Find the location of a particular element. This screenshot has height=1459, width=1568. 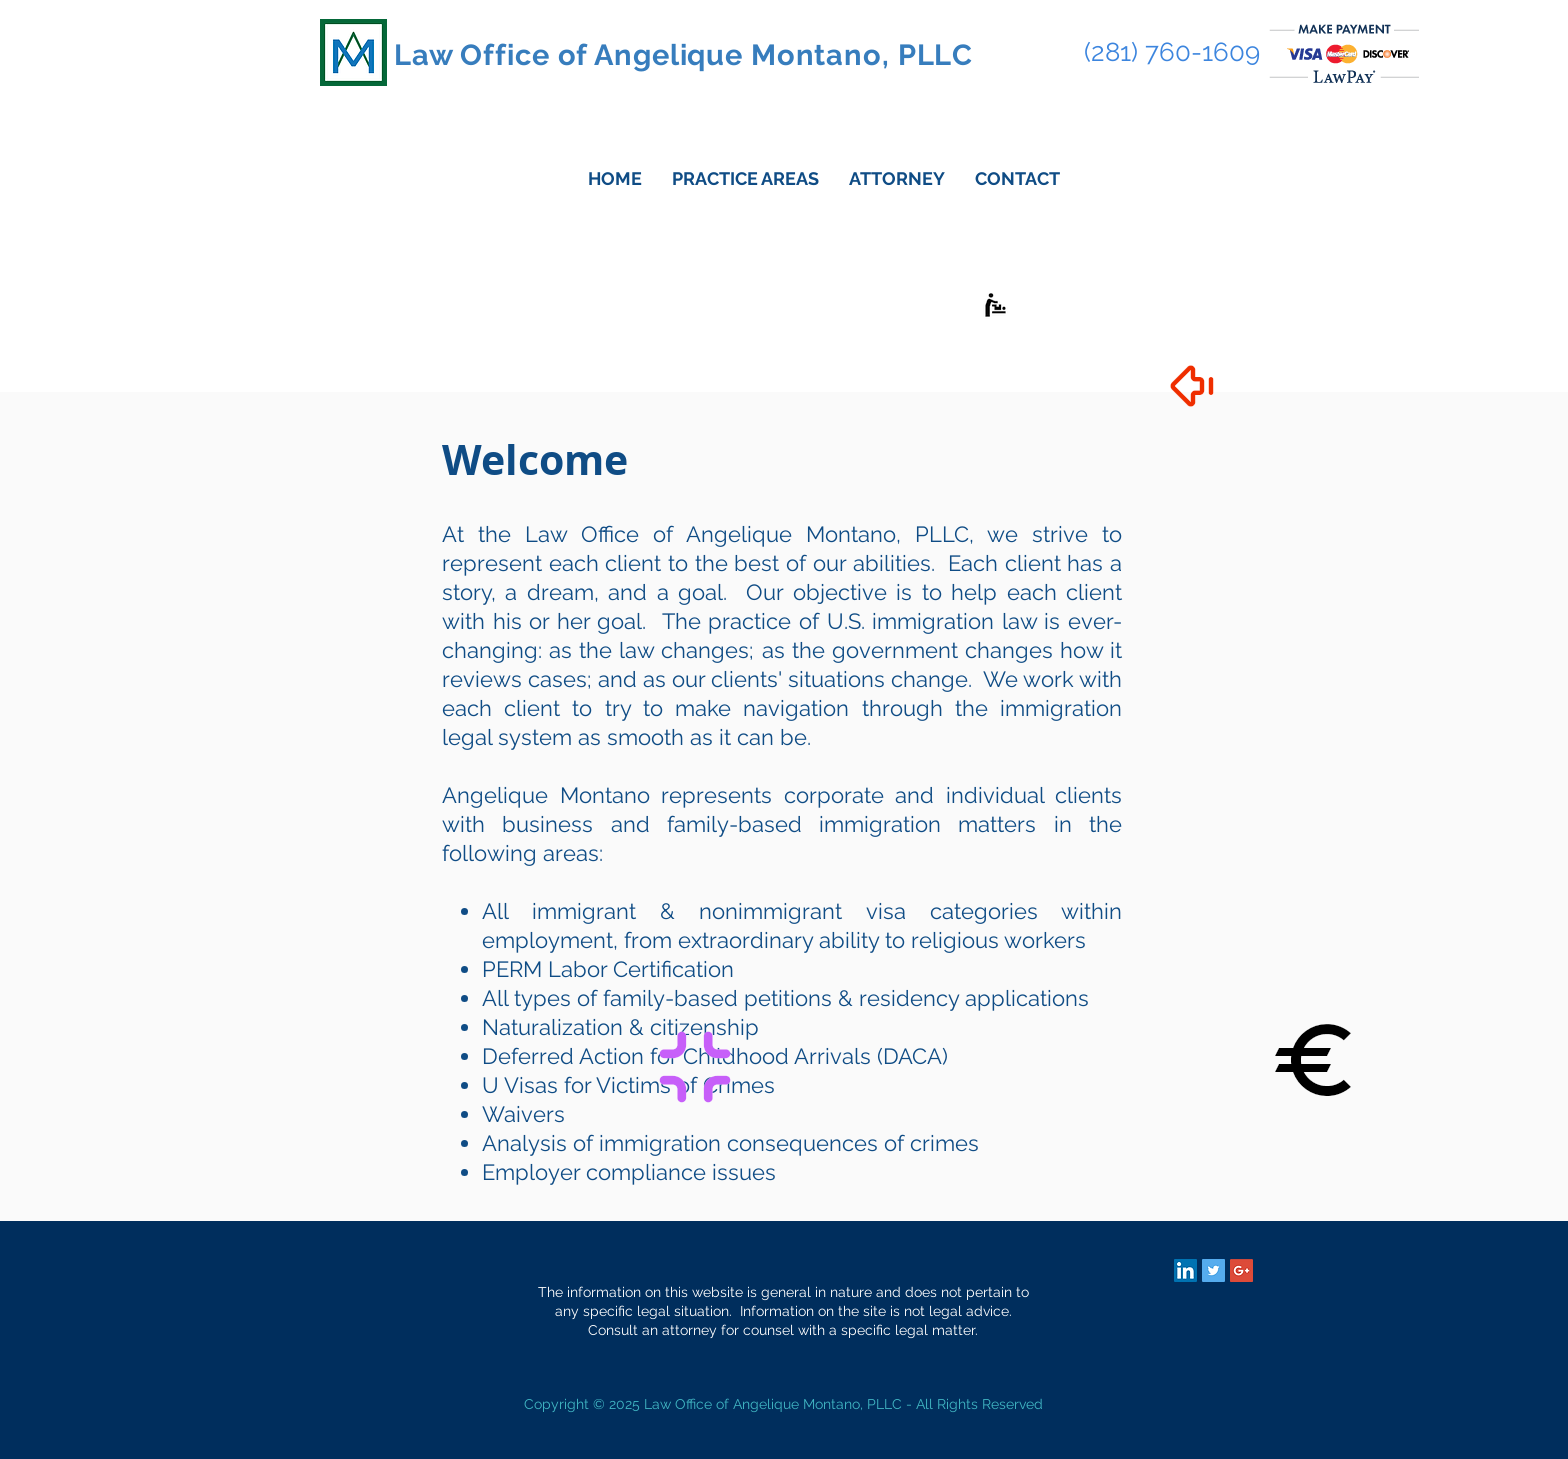

indicates baby changing station nearby is located at coordinates (995, 305).